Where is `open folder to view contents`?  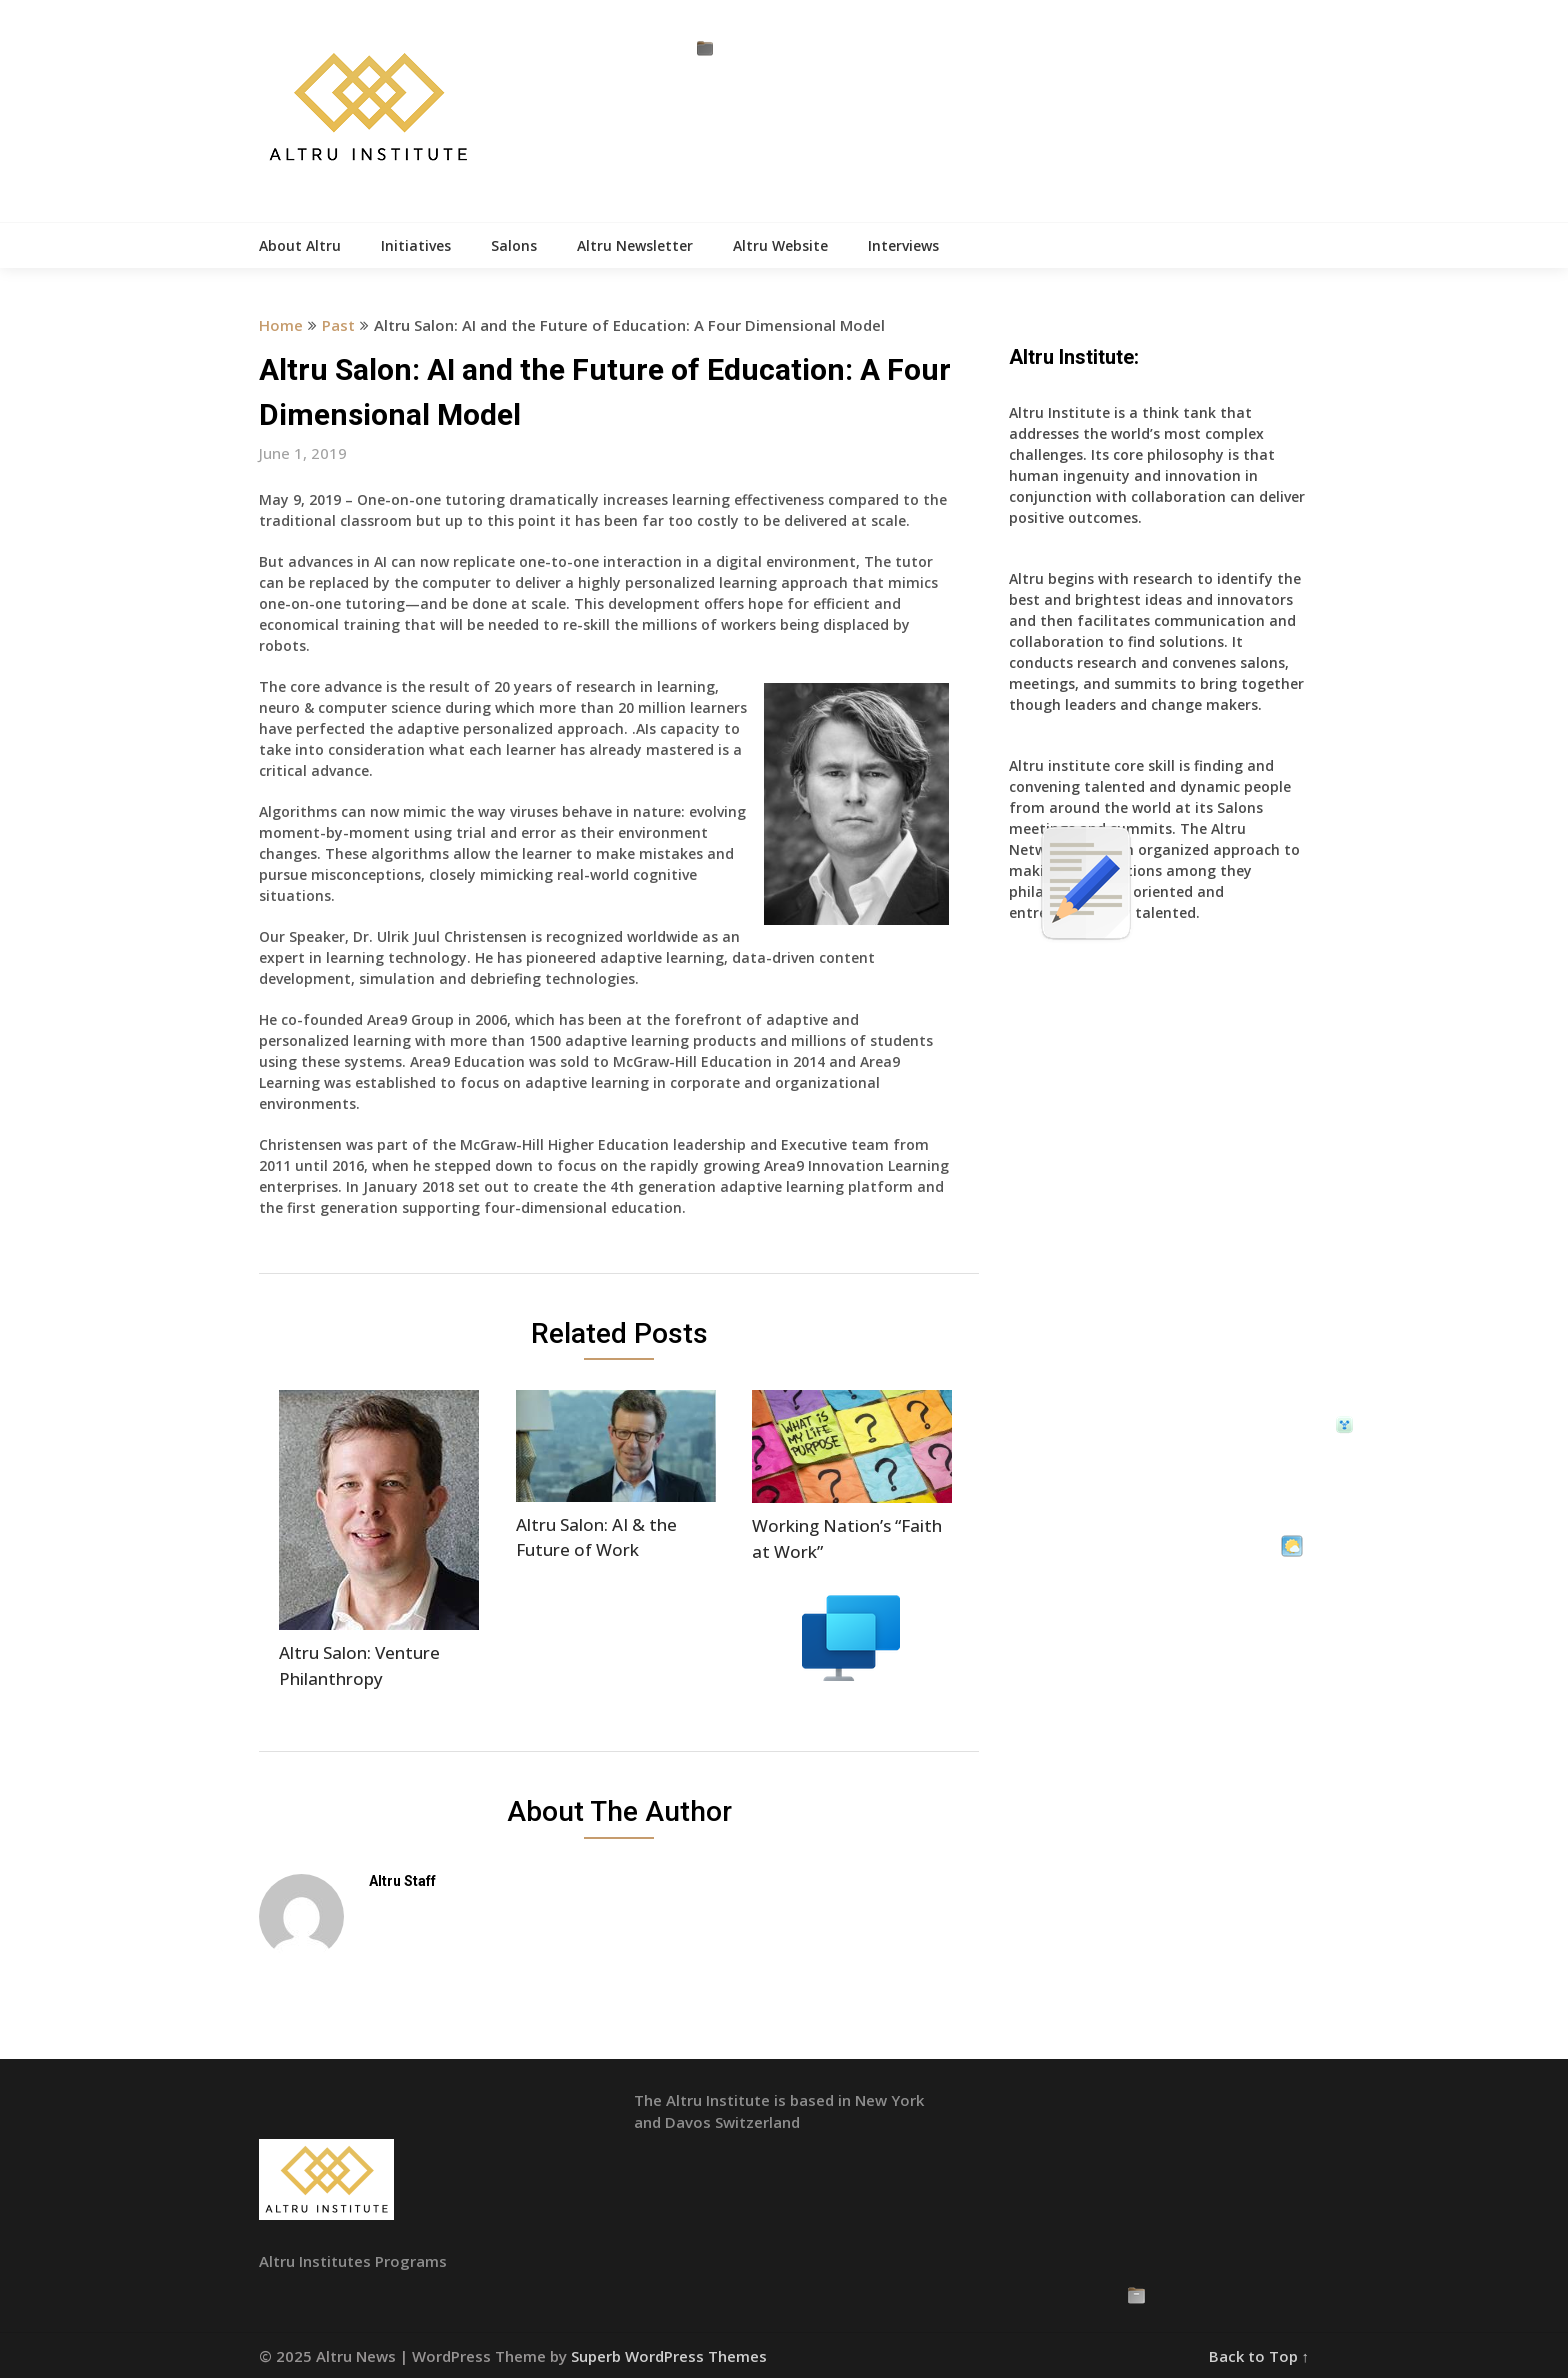 open folder to view contents is located at coordinates (705, 48).